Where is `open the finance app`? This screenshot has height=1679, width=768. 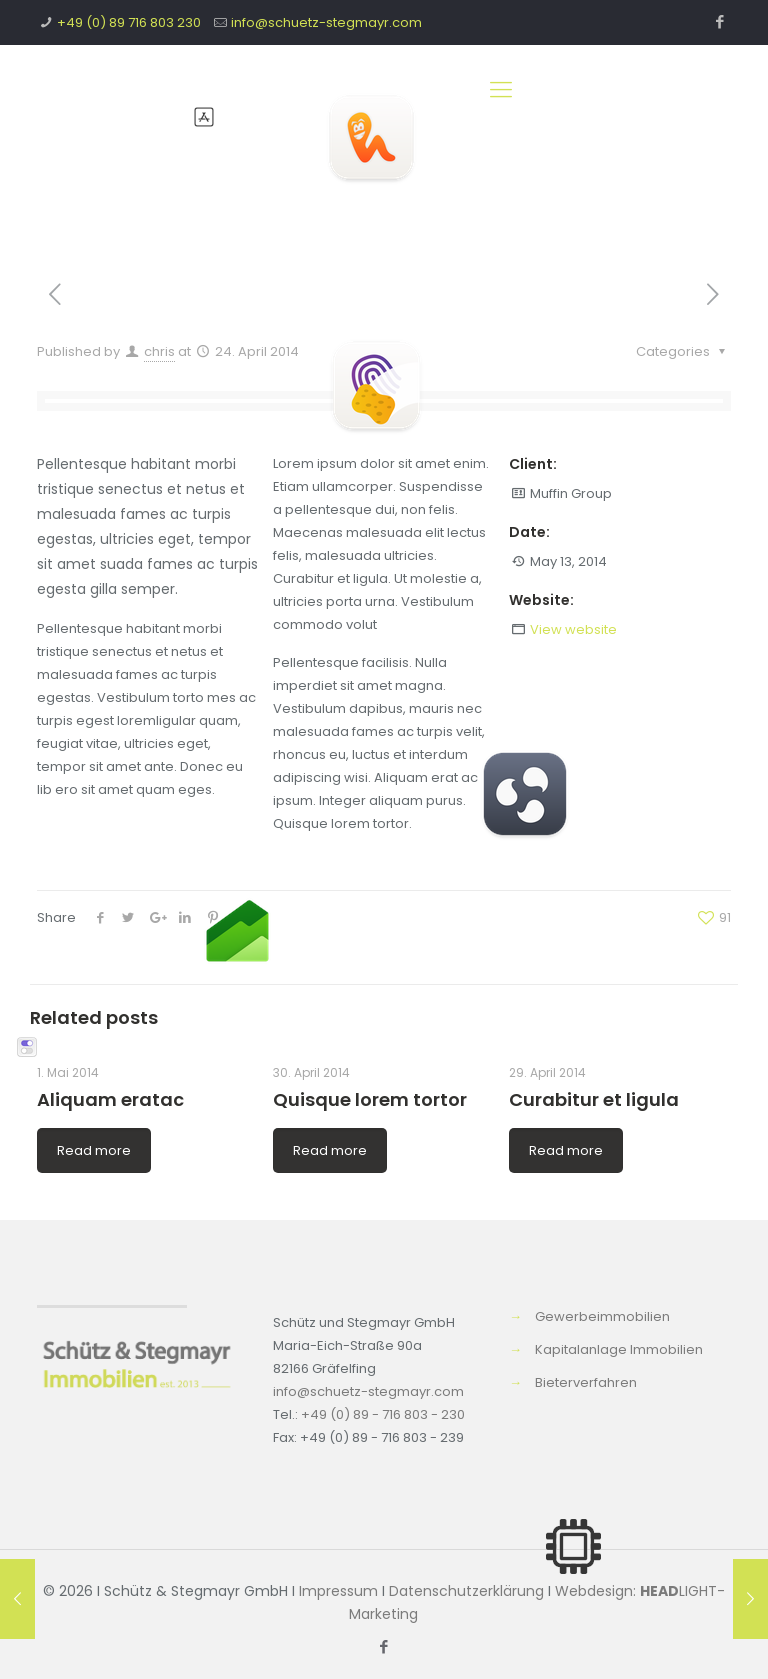 open the finance app is located at coordinates (237, 930).